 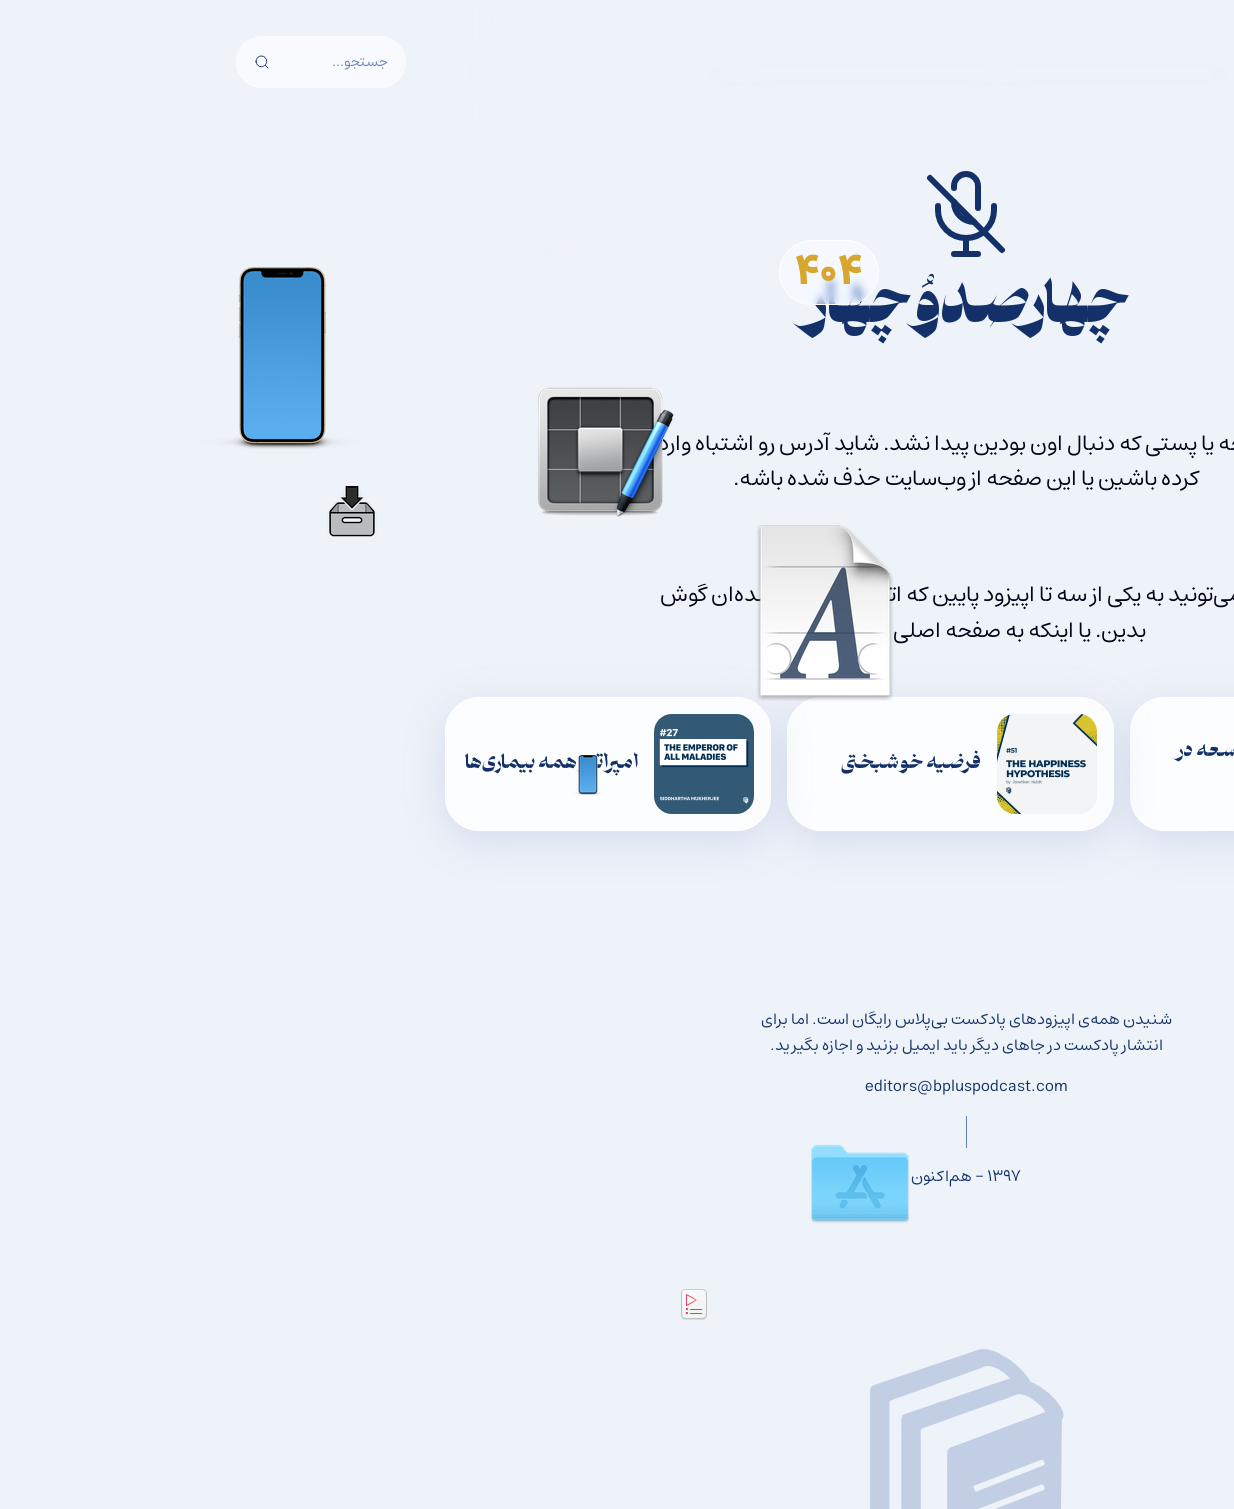 What do you see at coordinates (282, 358) in the screenshot?
I see `iPhone 12 Pro device icon` at bounding box center [282, 358].